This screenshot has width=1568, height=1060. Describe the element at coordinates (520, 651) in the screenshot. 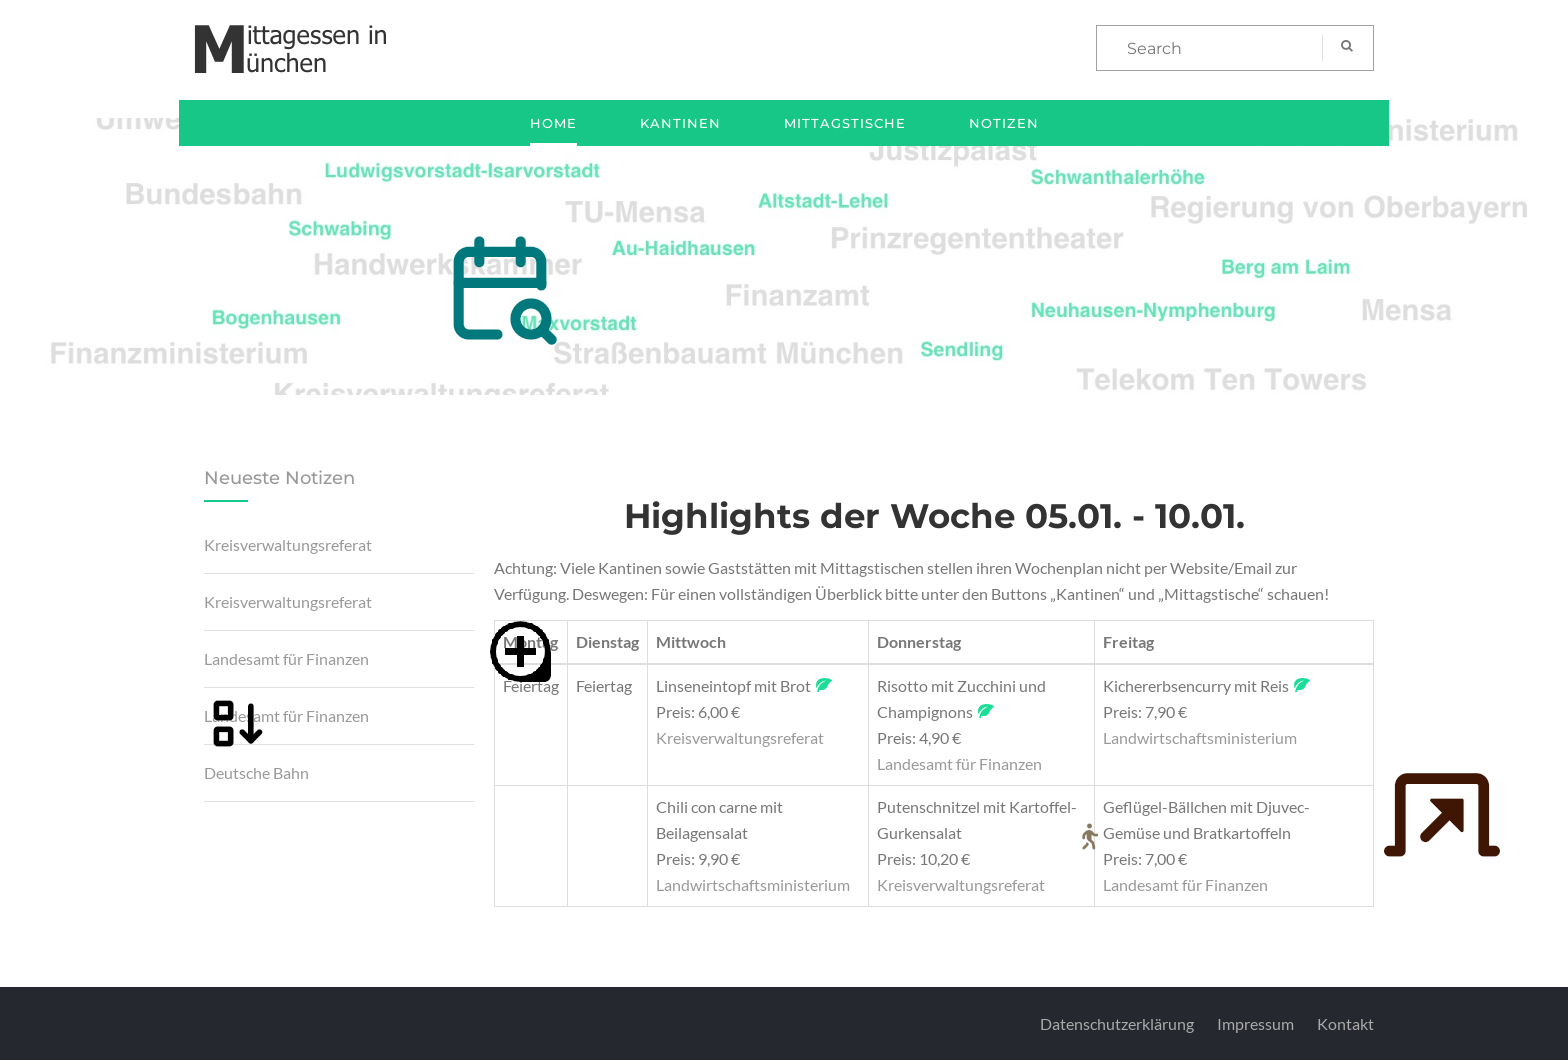

I see `zoom in on image` at that location.